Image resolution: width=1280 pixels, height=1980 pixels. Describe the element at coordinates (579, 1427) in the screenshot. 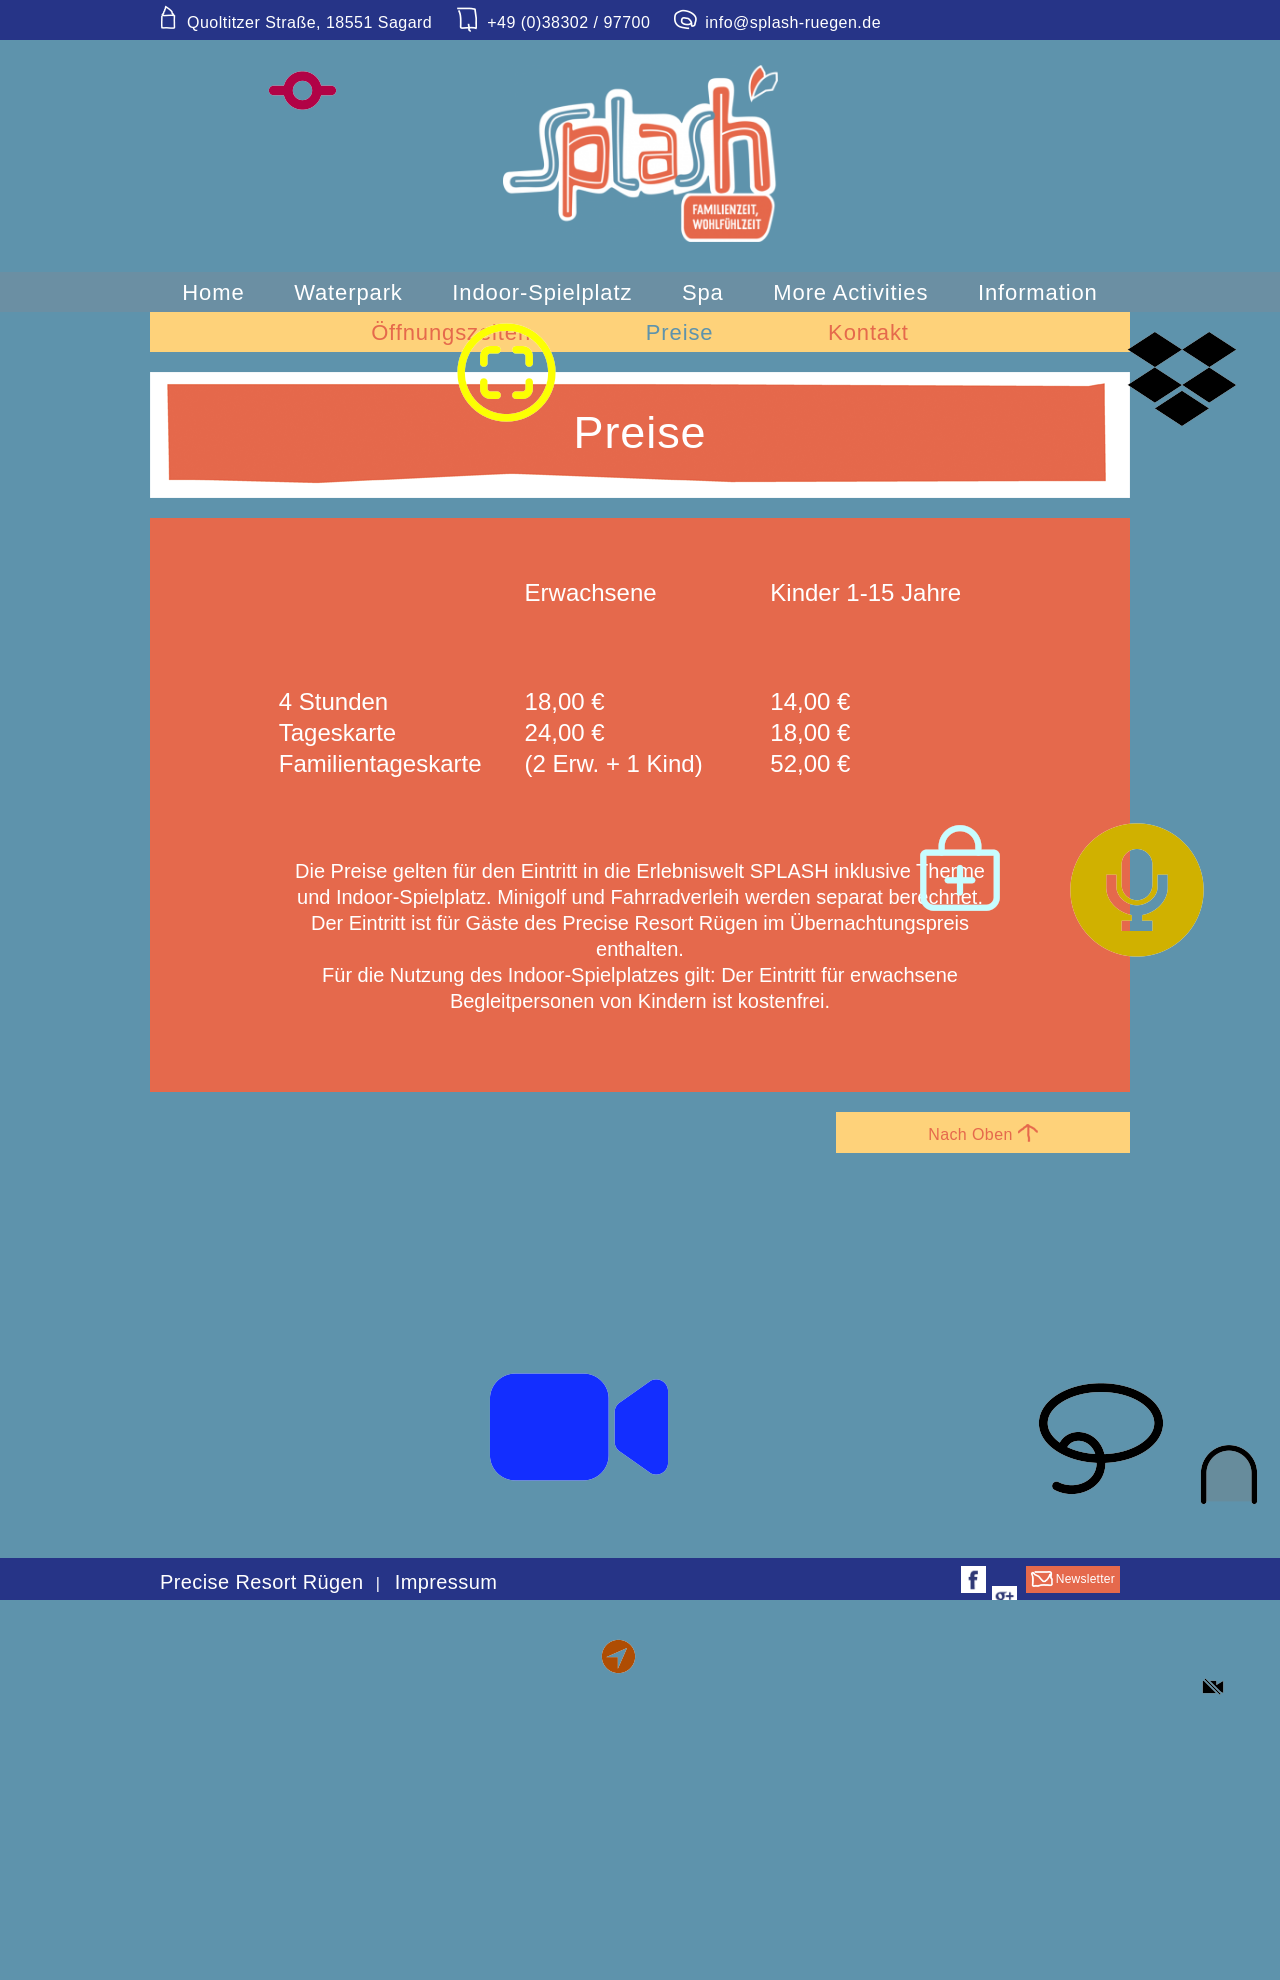

I see `start a video call` at that location.